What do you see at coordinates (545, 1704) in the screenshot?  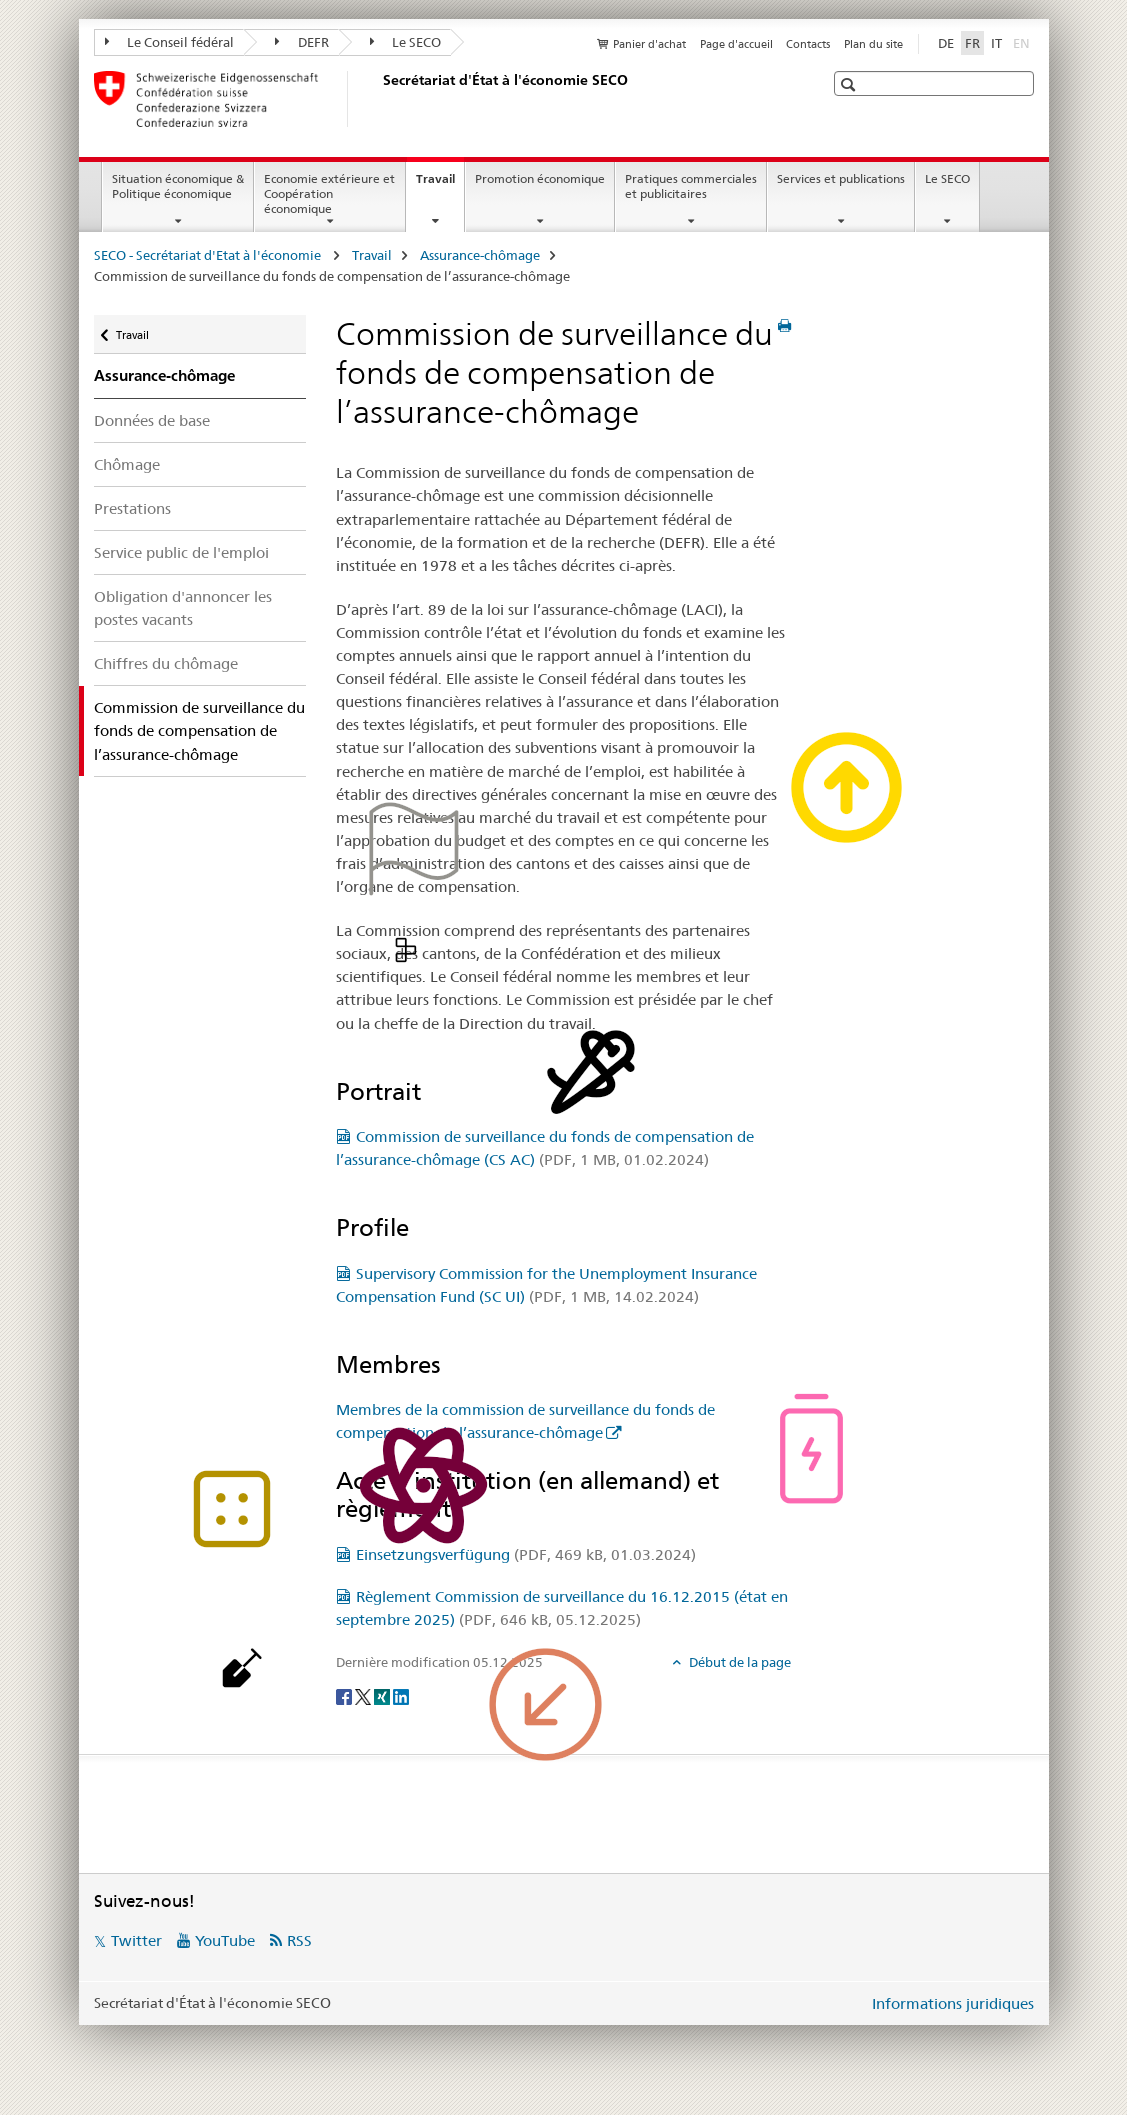 I see `navigate to previous or lower-left content` at bounding box center [545, 1704].